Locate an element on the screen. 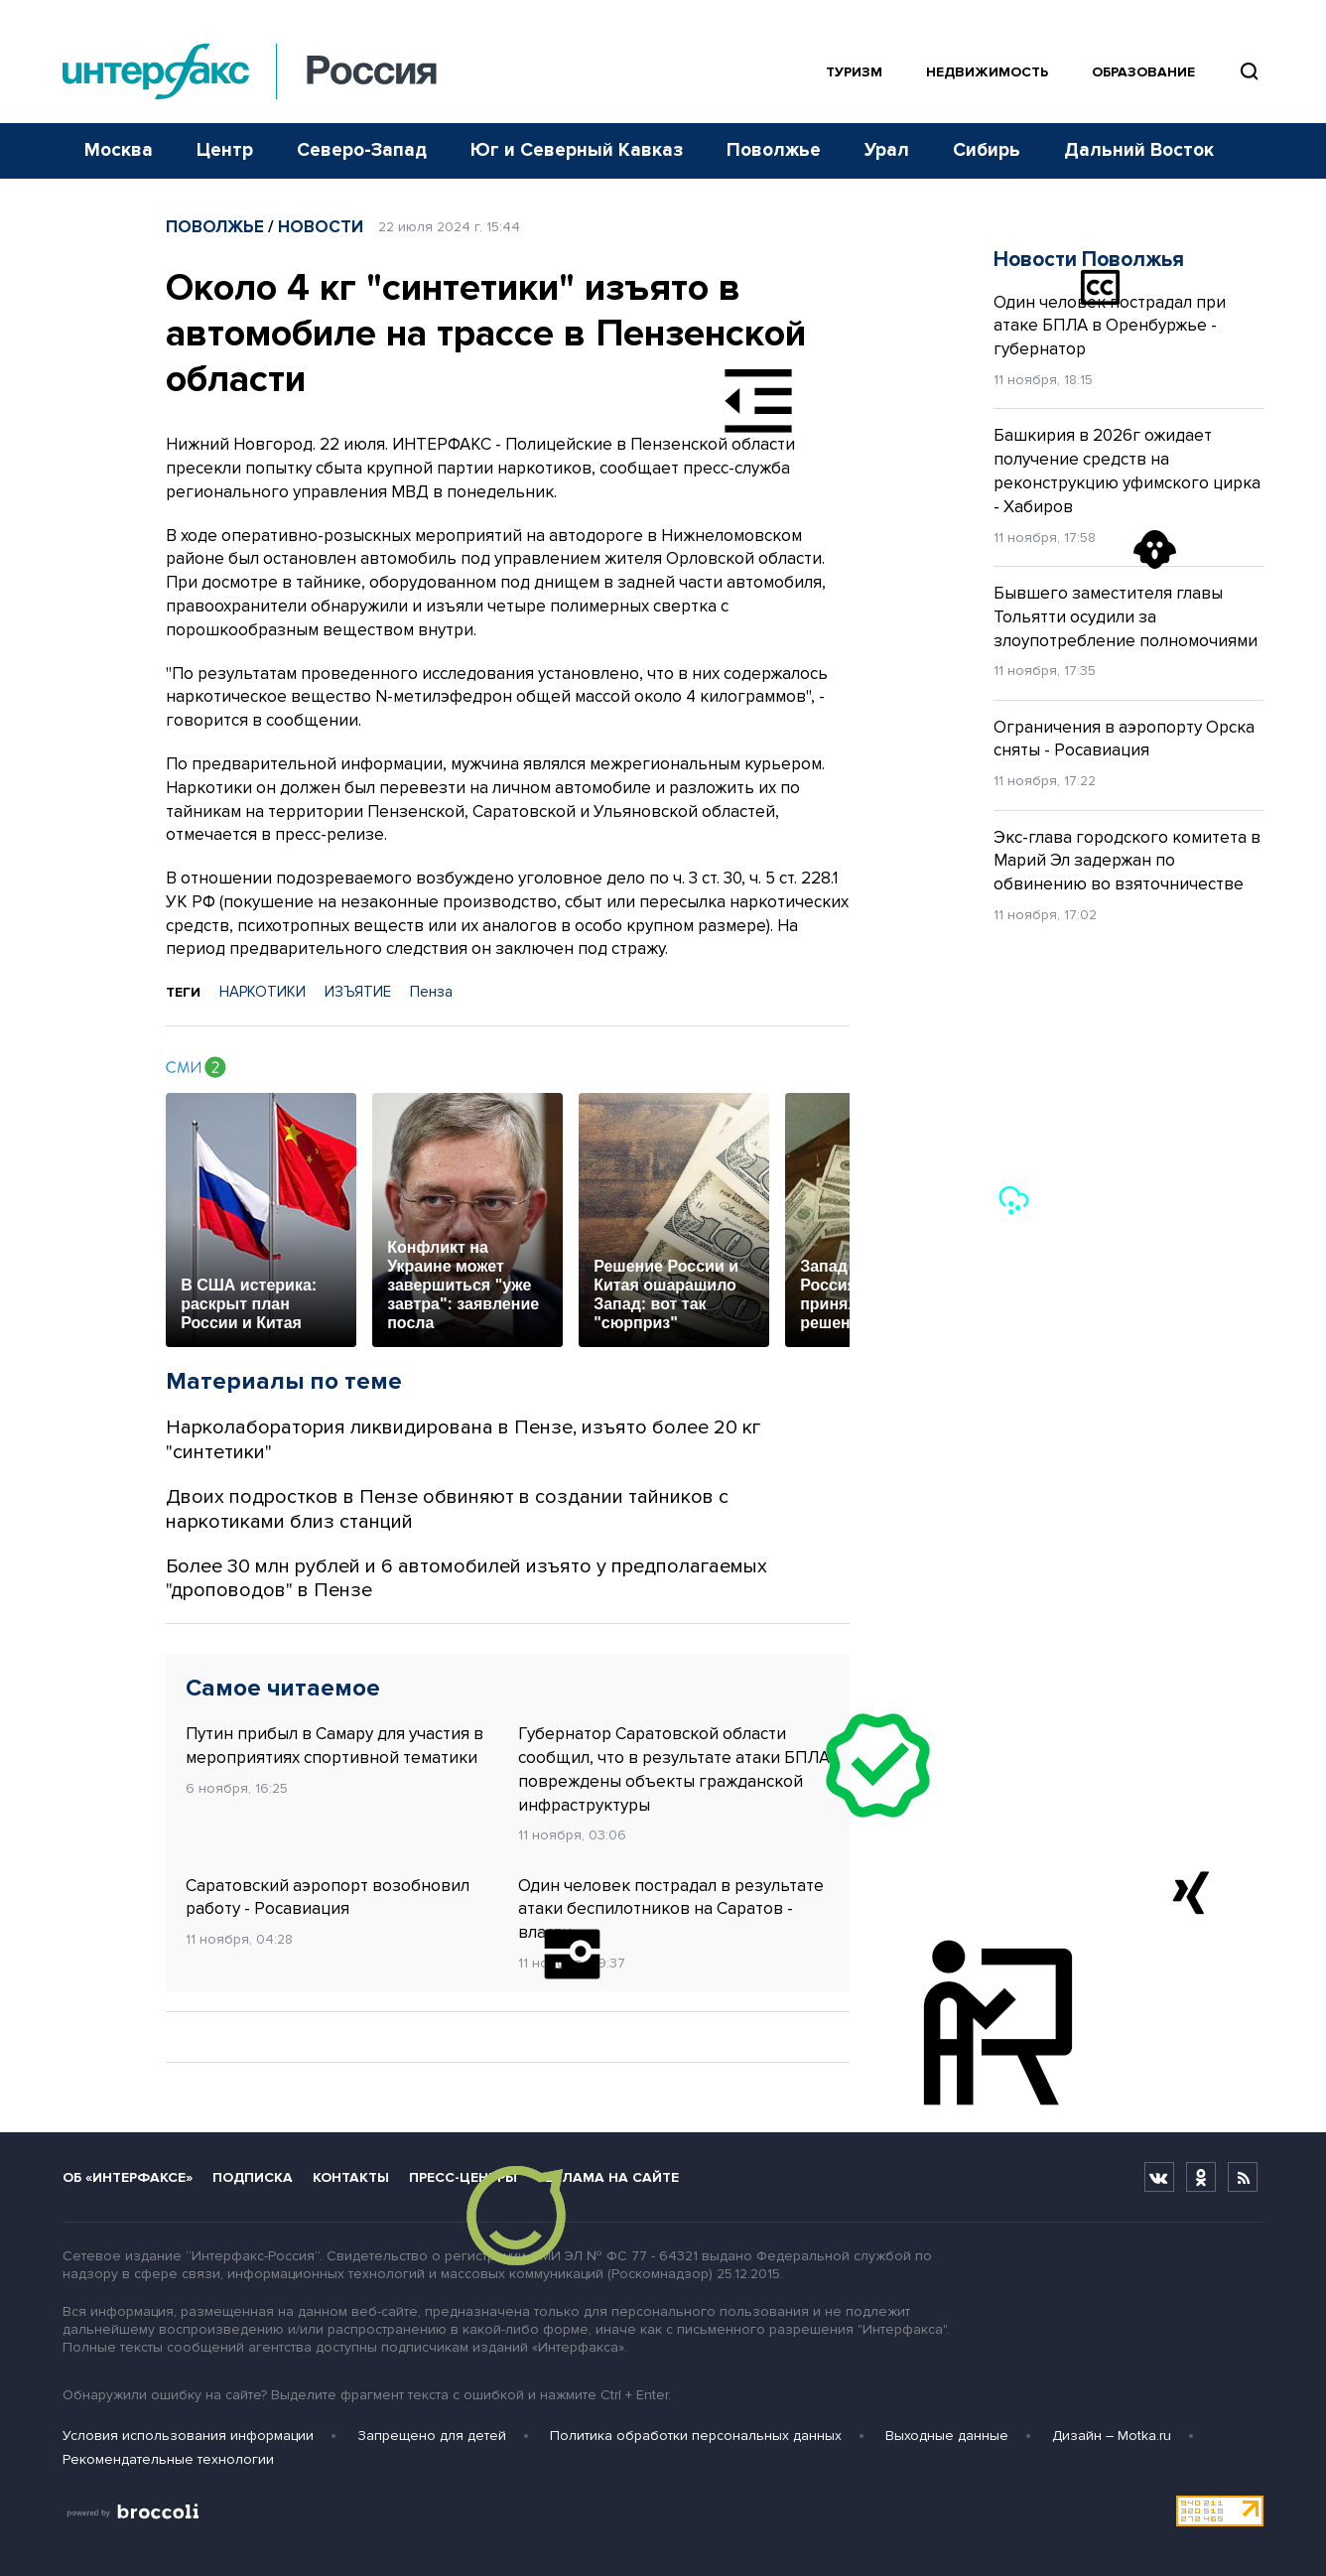 The height and width of the screenshot is (2576, 1326). enable closed captions for video content is located at coordinates (1100, 287).